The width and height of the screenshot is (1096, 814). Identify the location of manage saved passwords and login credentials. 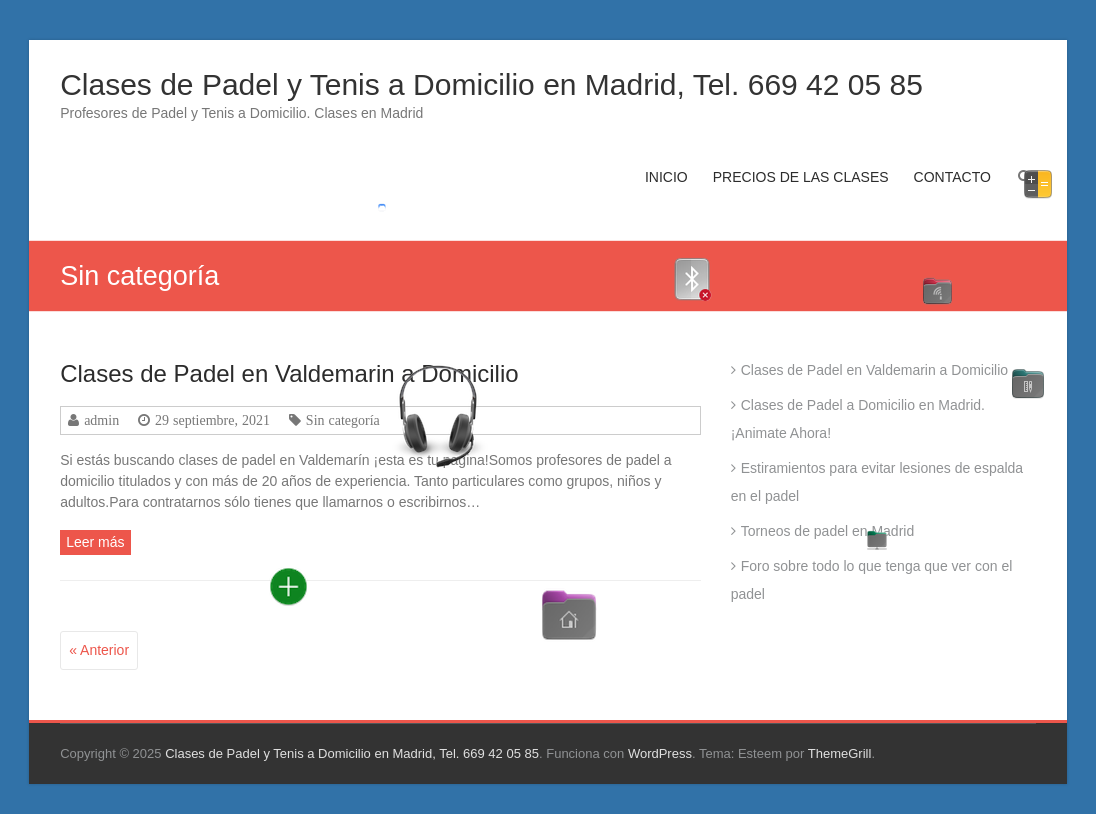
(396, 213).